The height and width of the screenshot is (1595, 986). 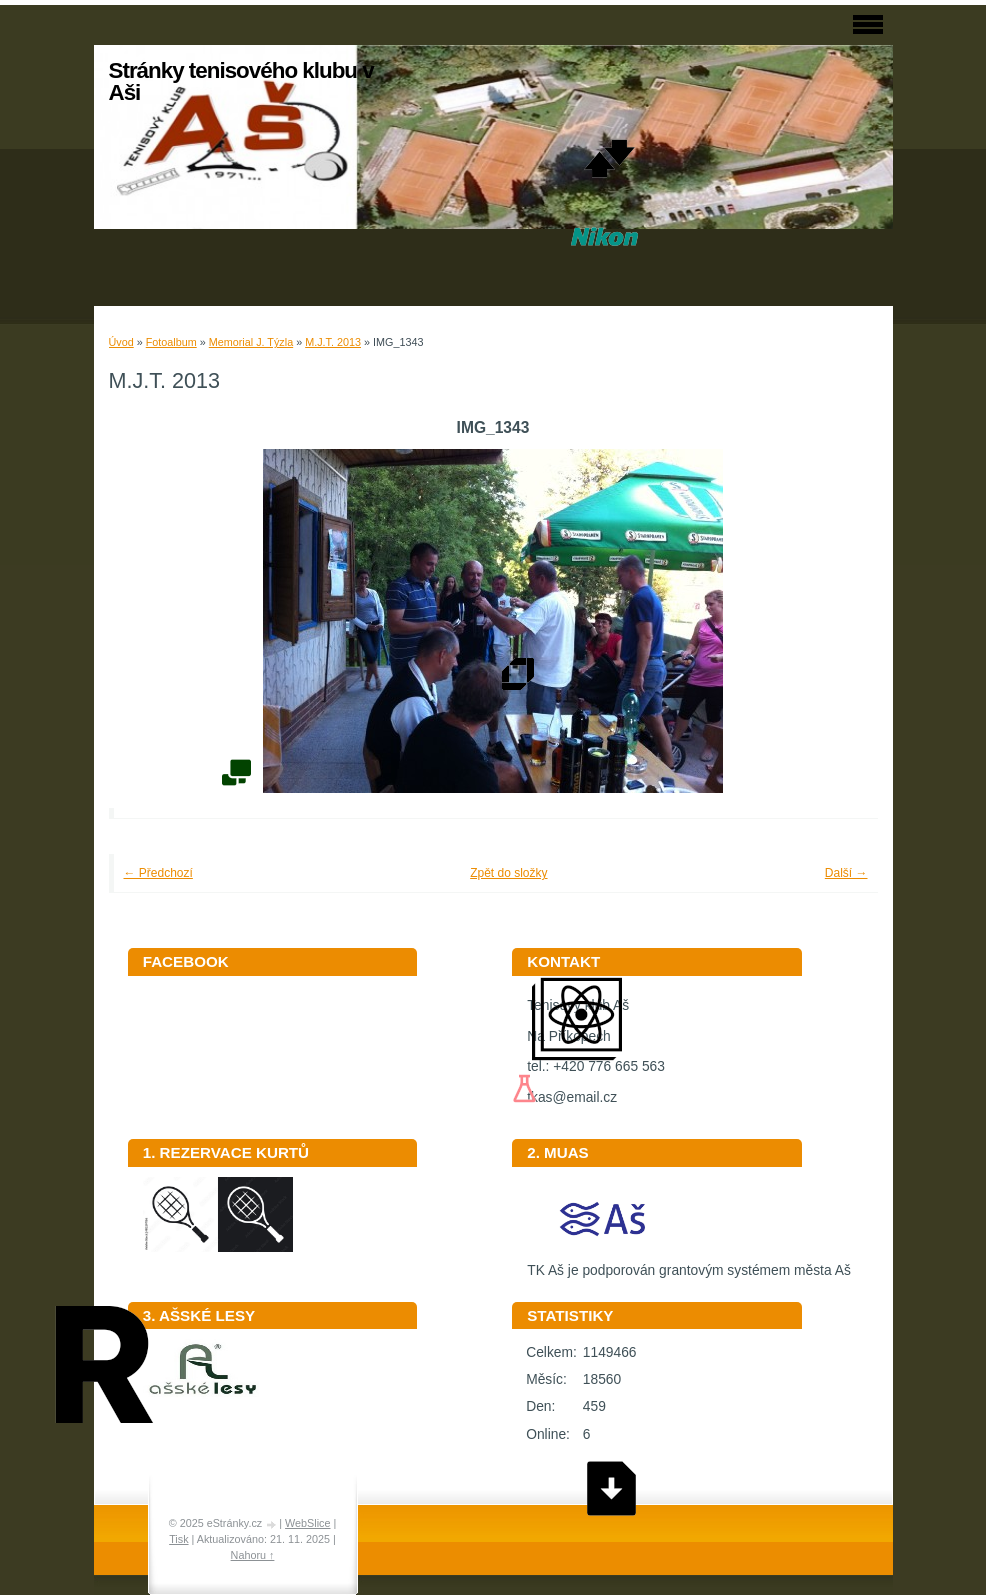 I want to click on open duplicati backup software, so click(x=236, y=772).